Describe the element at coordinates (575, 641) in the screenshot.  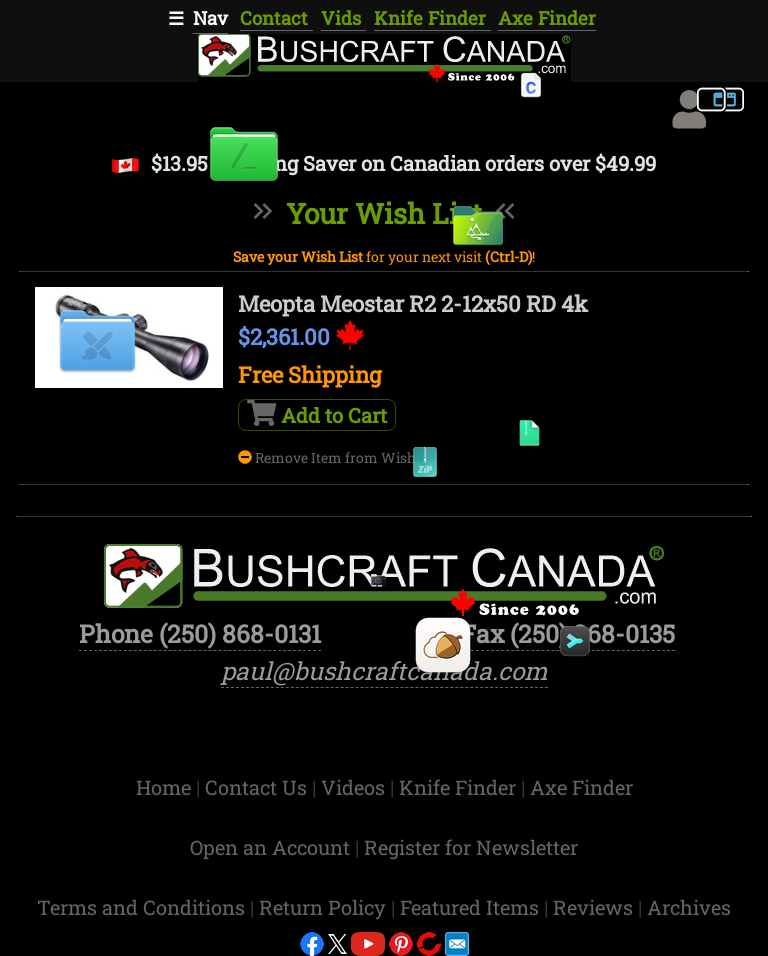
I see `open sublime merge git client` at that location.